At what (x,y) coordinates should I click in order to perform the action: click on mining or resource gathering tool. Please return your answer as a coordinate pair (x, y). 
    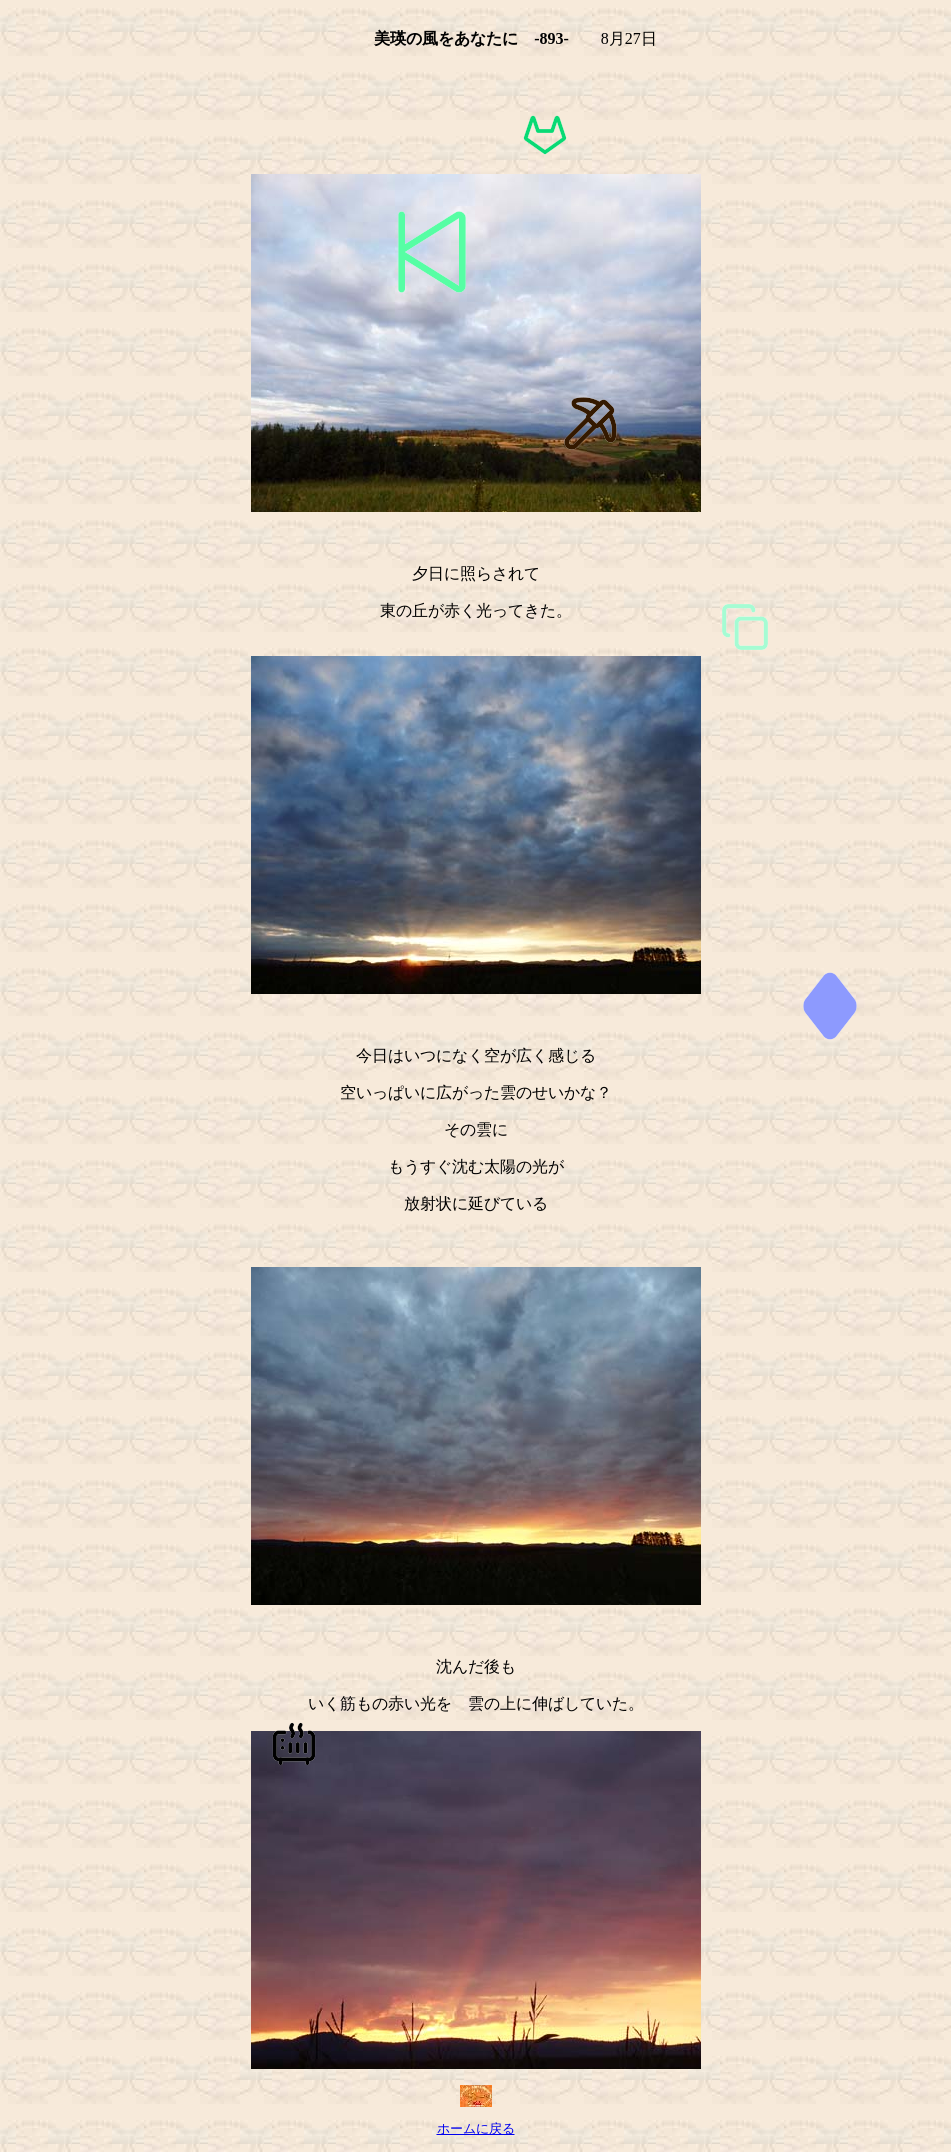
    Looking at the image, I should click on (590, 423).